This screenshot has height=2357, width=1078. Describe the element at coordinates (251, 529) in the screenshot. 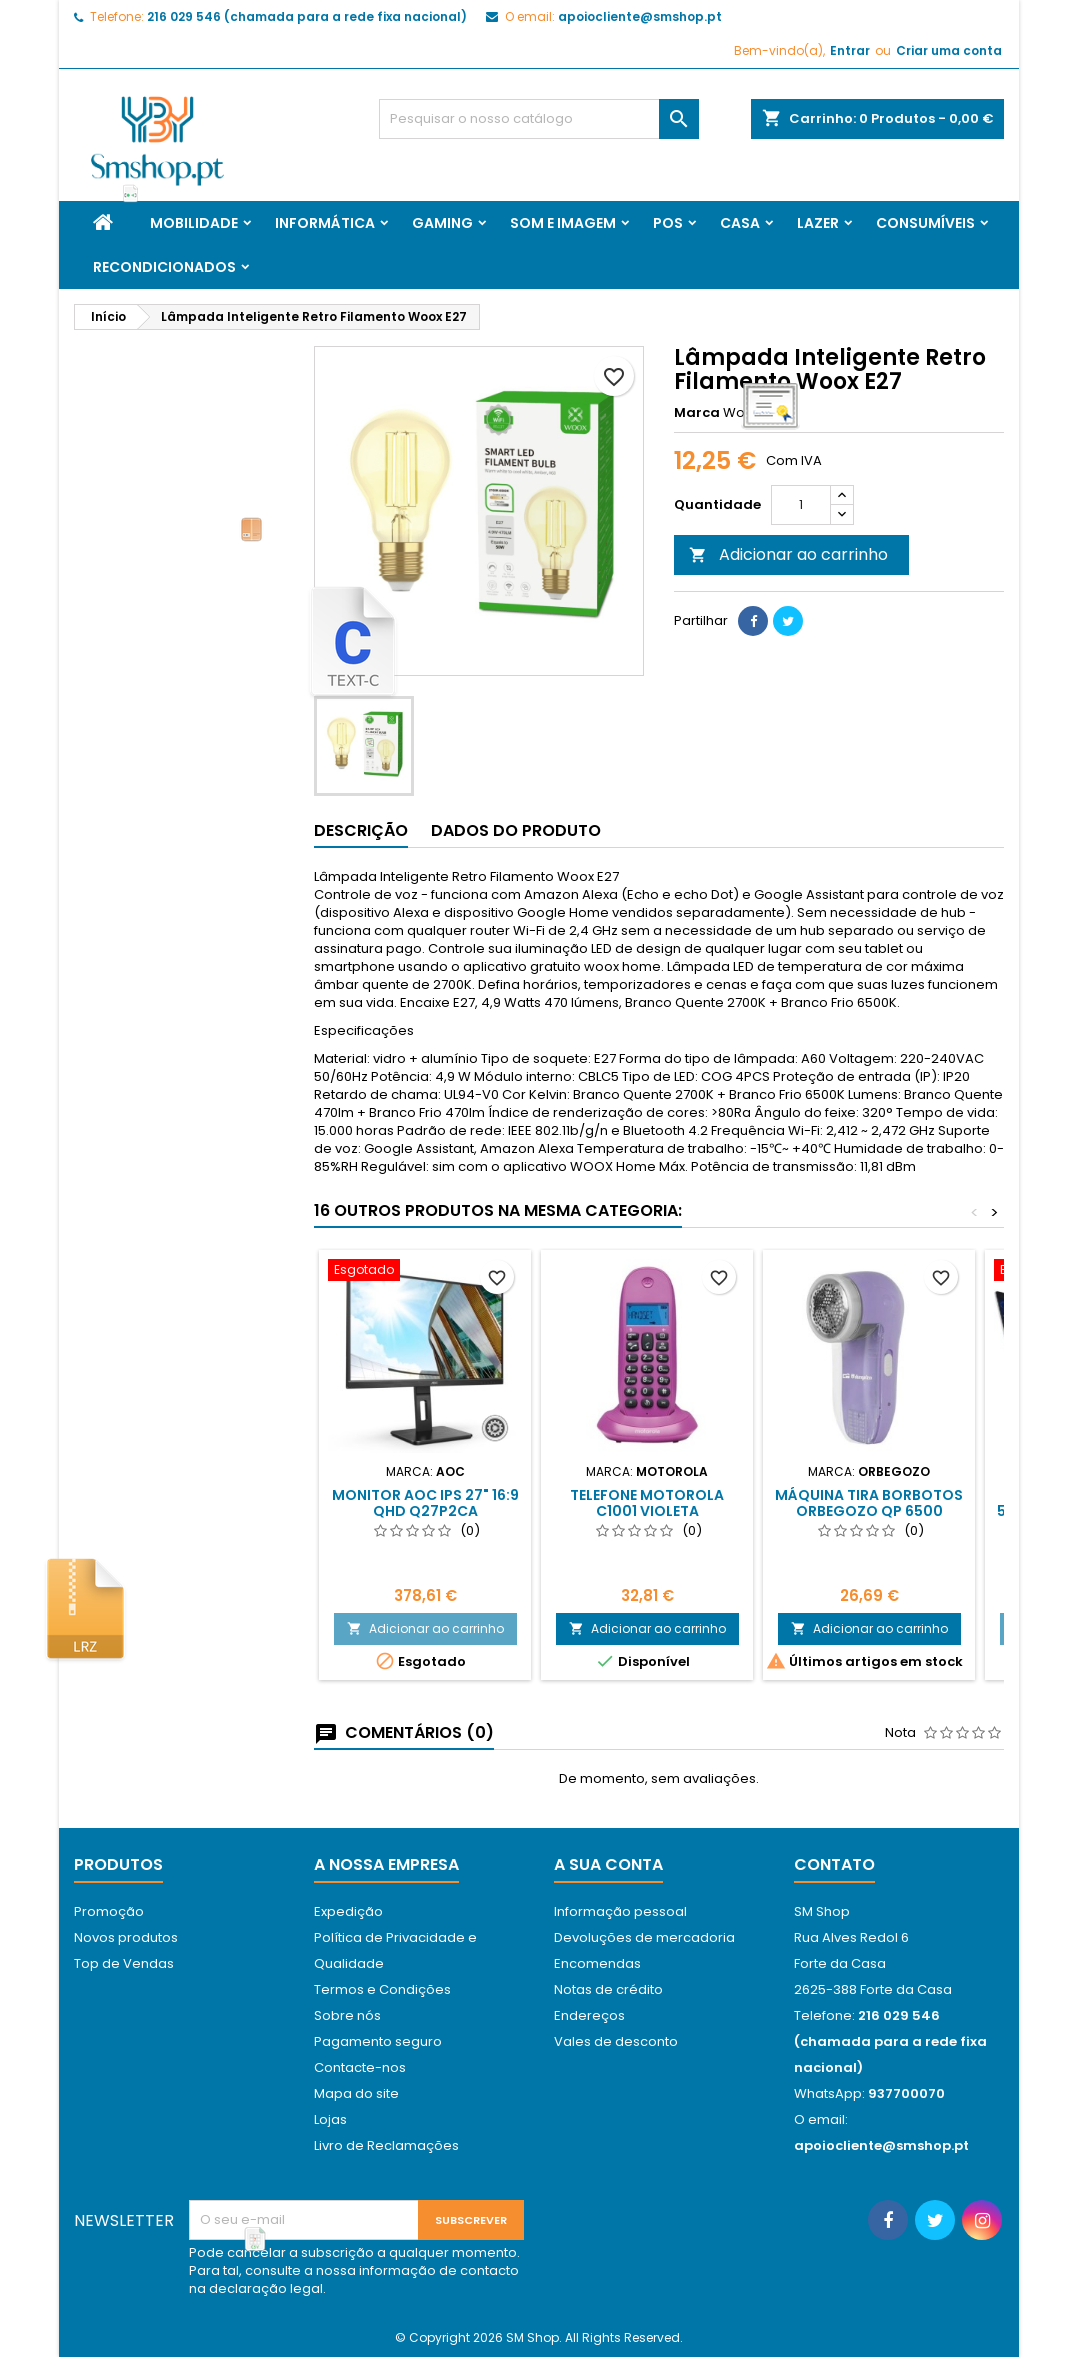

I see `a compressed or archived file` at that location.